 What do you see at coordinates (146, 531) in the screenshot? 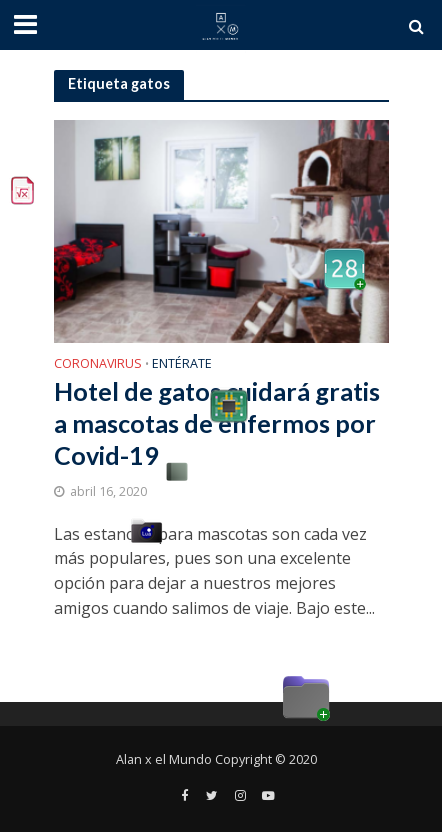
I see `folder containing lua scripts or projects` at bounding box center [146, 531].